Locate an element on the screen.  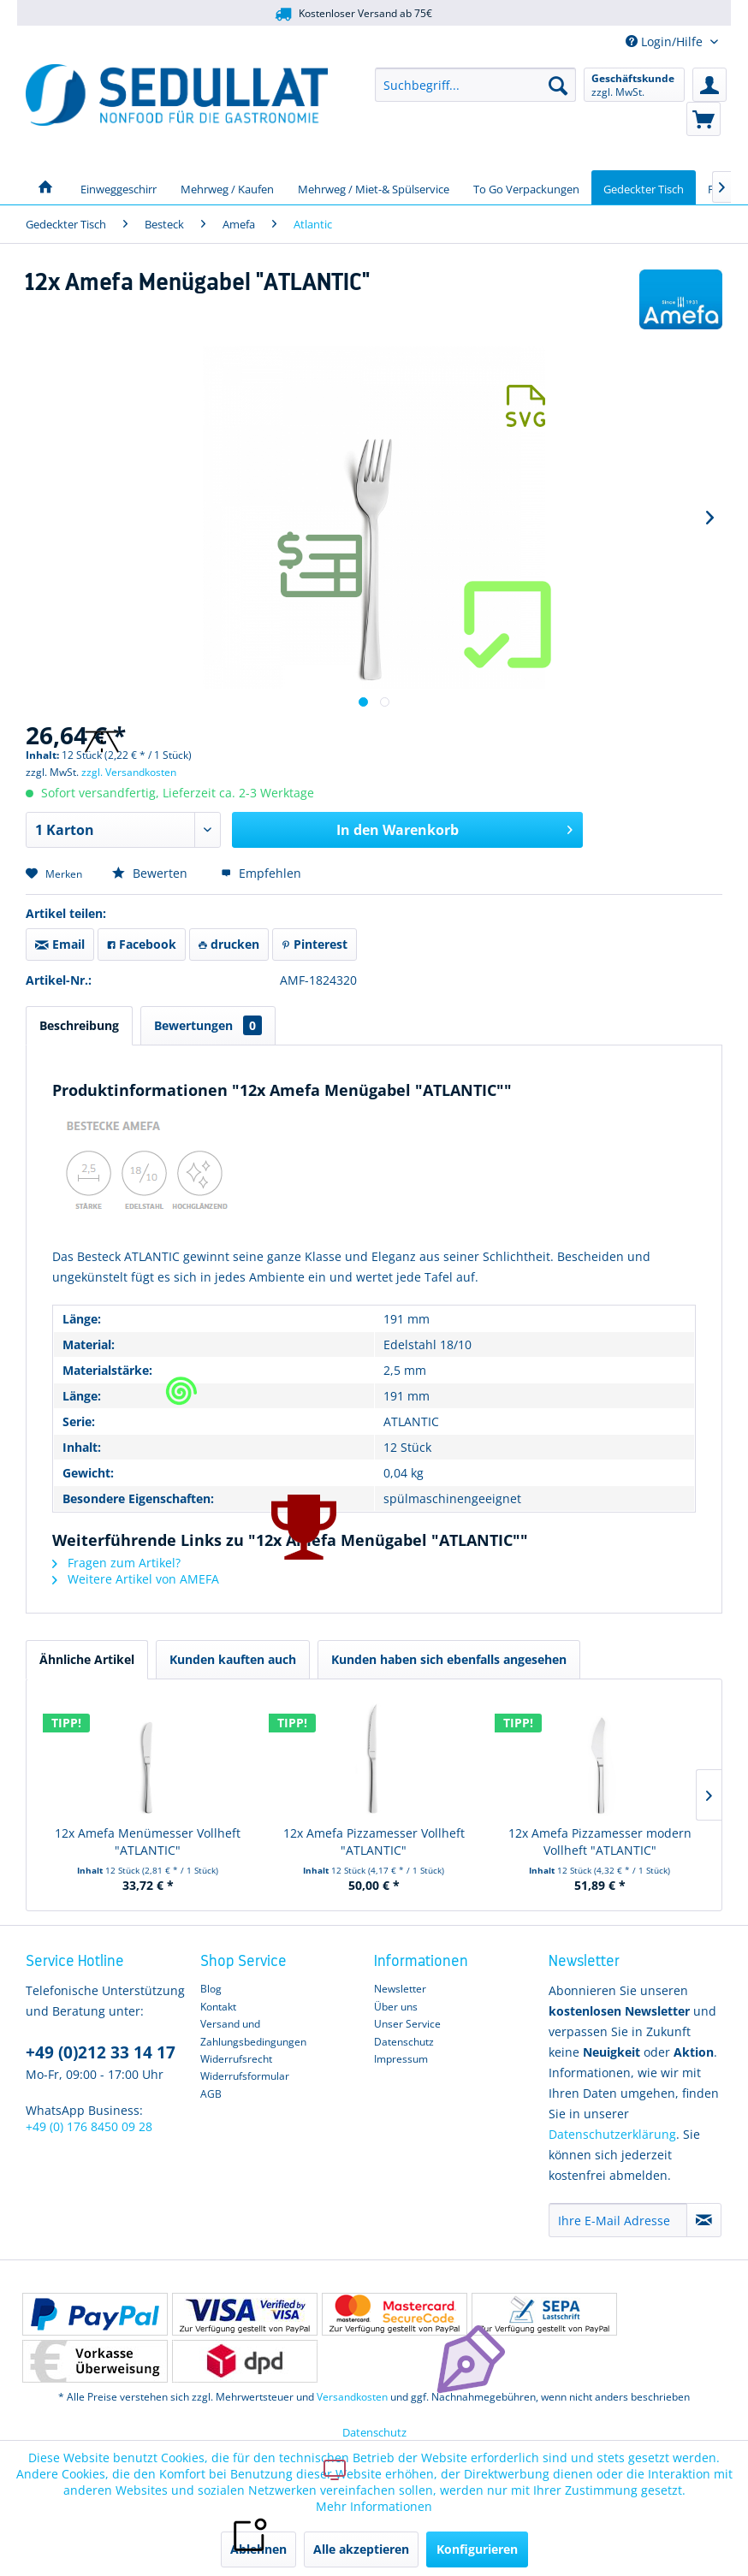
view directions or navigation route is located at coordinates (102, 742).